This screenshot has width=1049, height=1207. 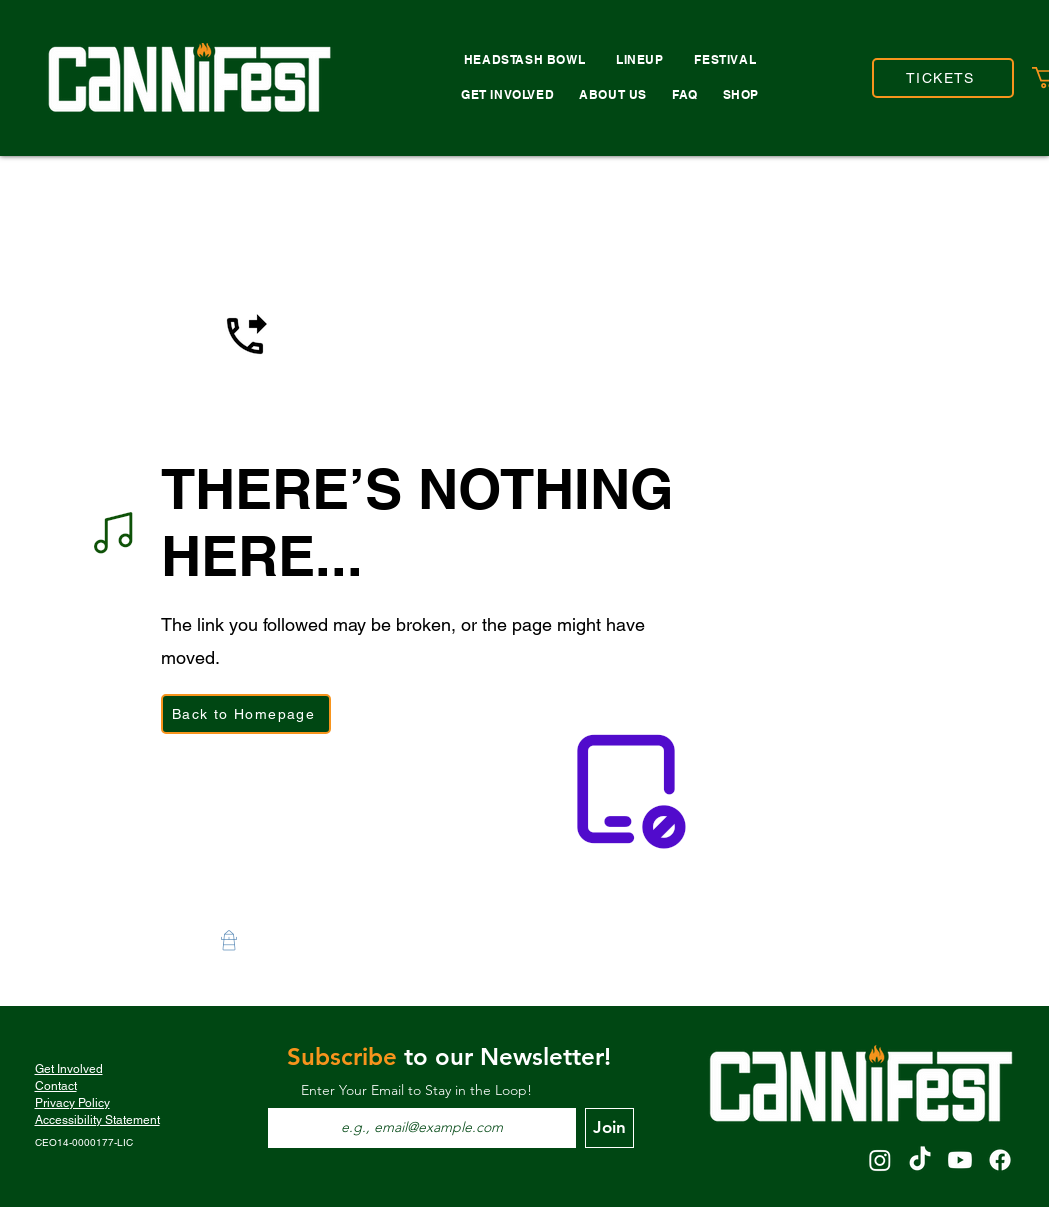 I want to click on access music or audio player, so click(x=115, y=533).